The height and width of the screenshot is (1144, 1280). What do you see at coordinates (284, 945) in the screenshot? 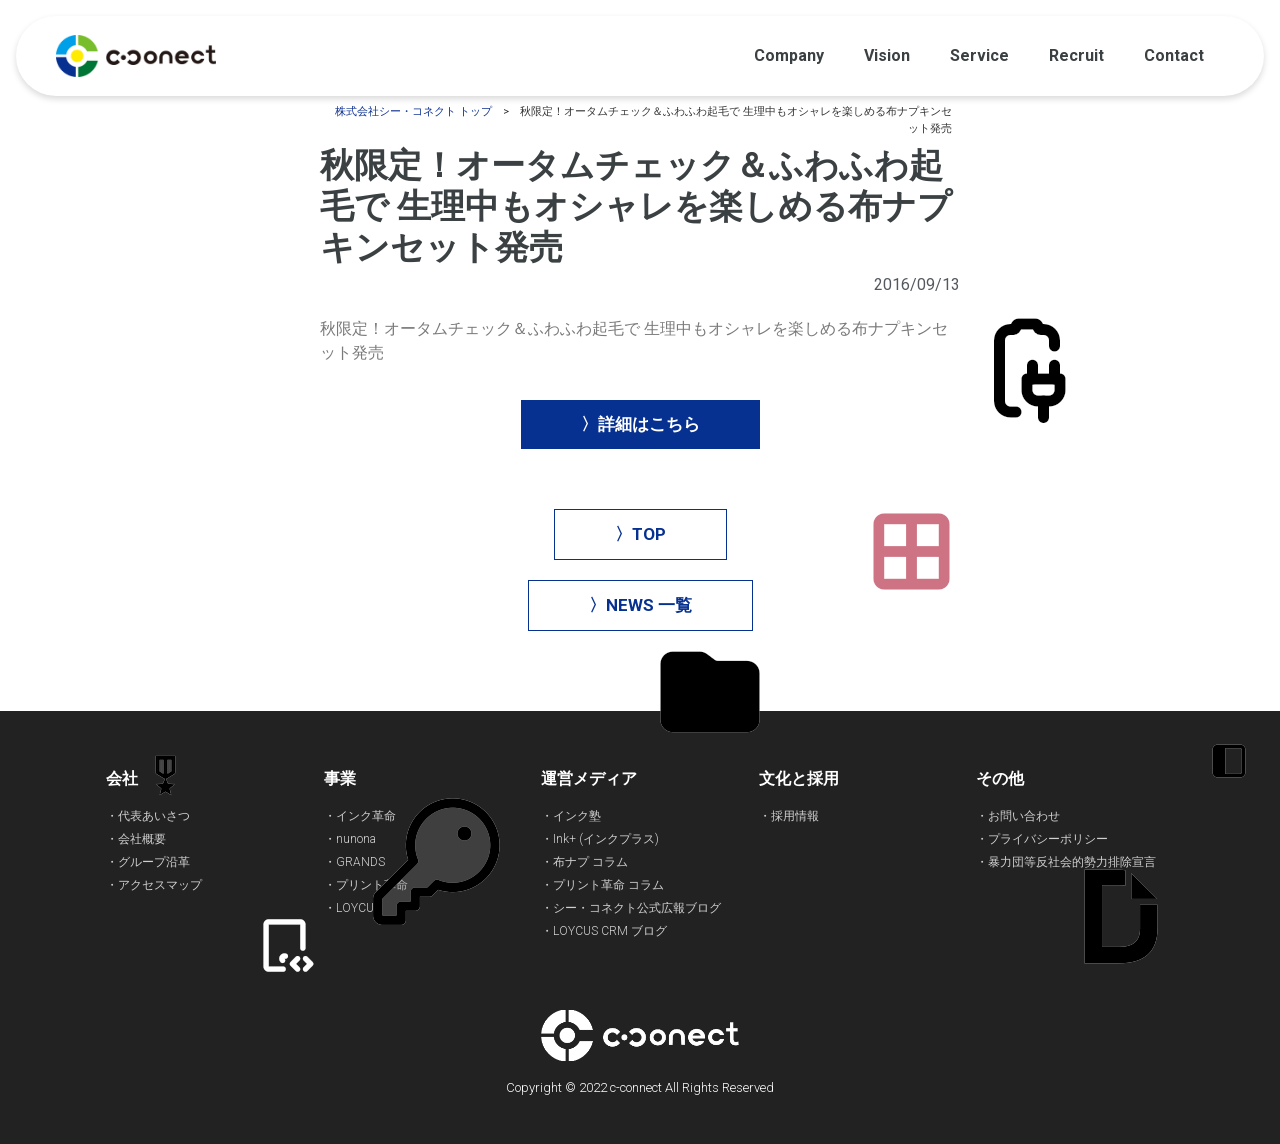
I see `access tablet developer tools` at bounding box center [284, 945].